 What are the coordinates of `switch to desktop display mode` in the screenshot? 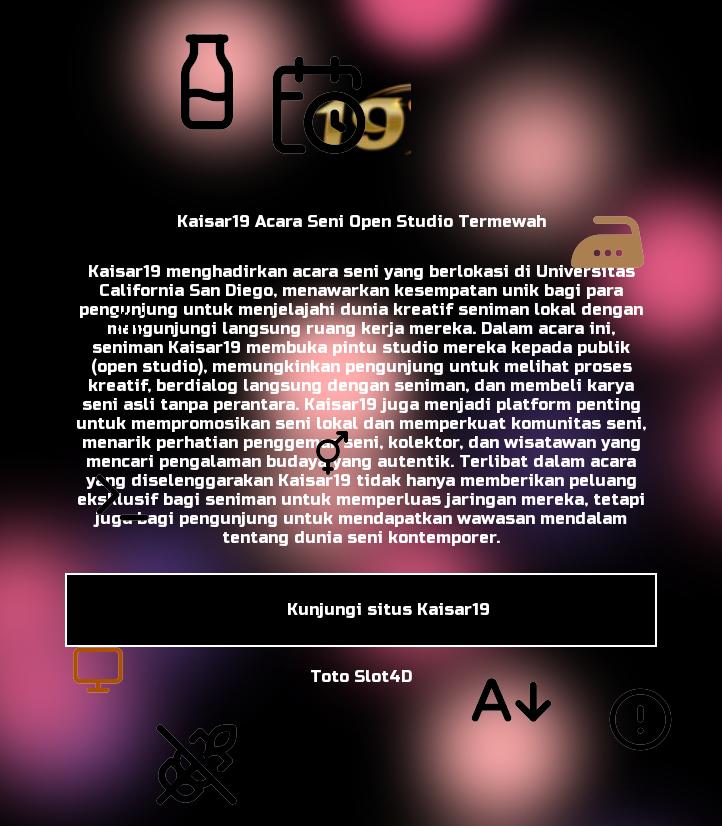 It's located at (98, 670).